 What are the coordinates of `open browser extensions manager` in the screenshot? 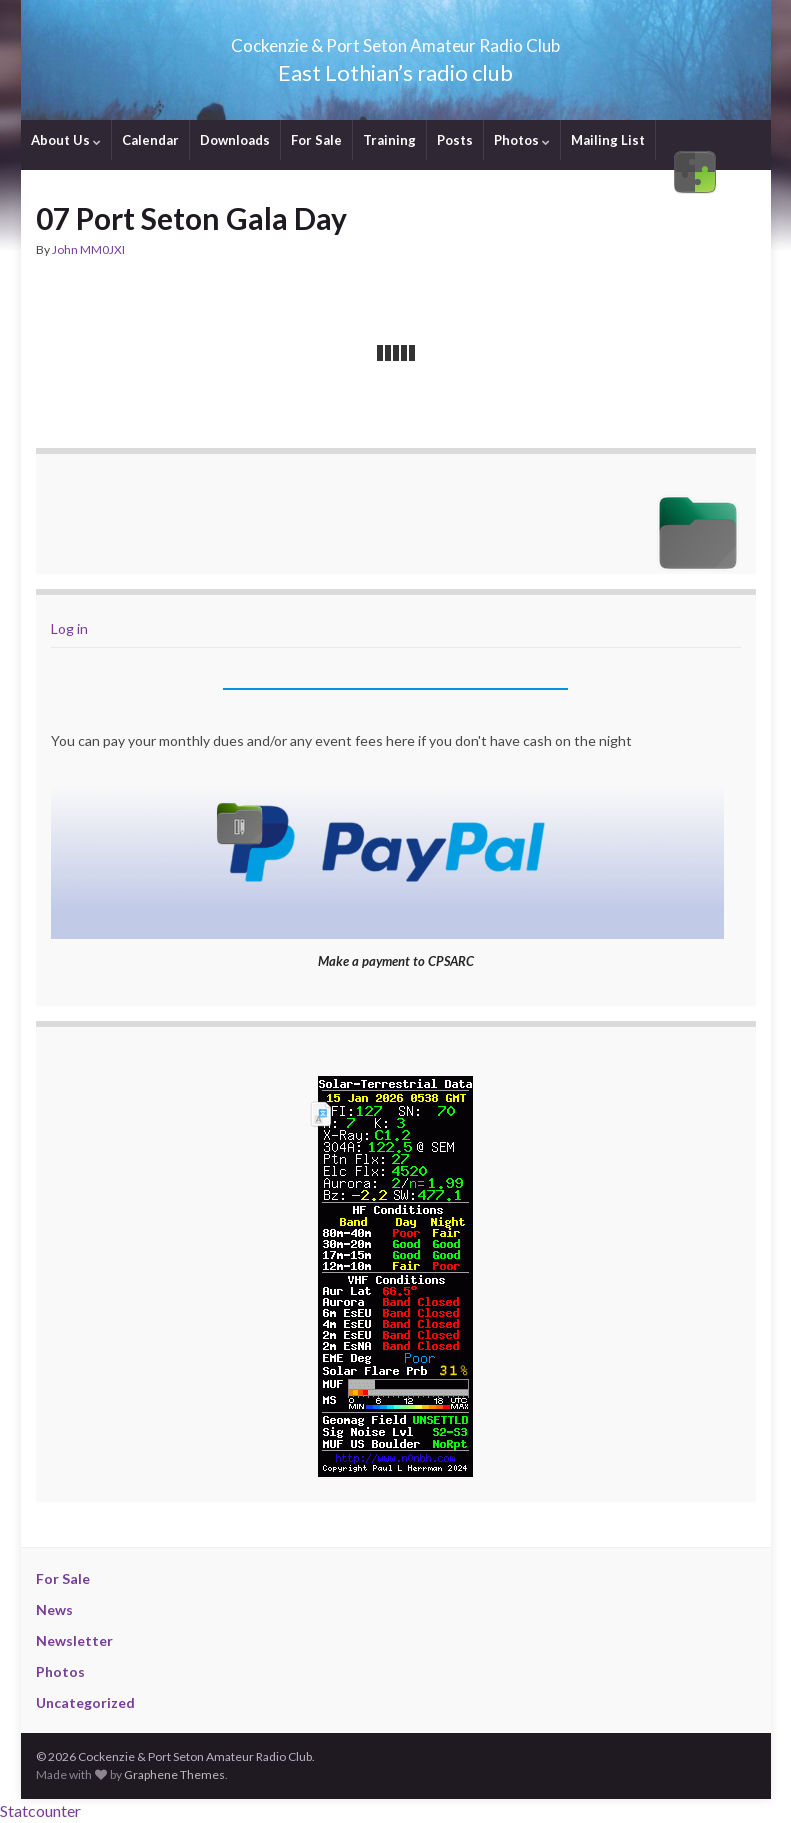 It's located at (695, 172).